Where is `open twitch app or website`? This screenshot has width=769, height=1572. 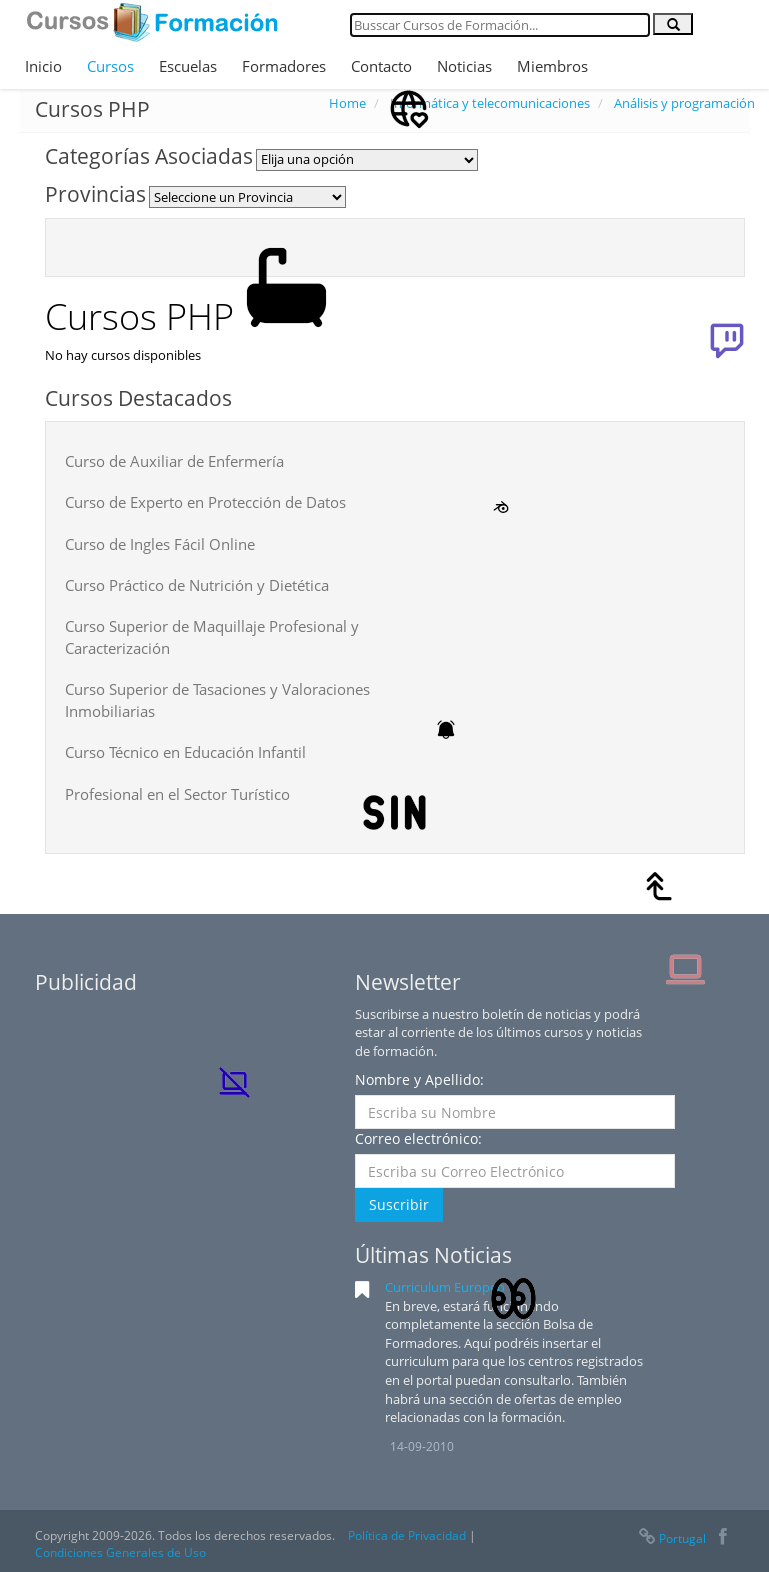 open twitch app or website is located at coordinates (727, 340).